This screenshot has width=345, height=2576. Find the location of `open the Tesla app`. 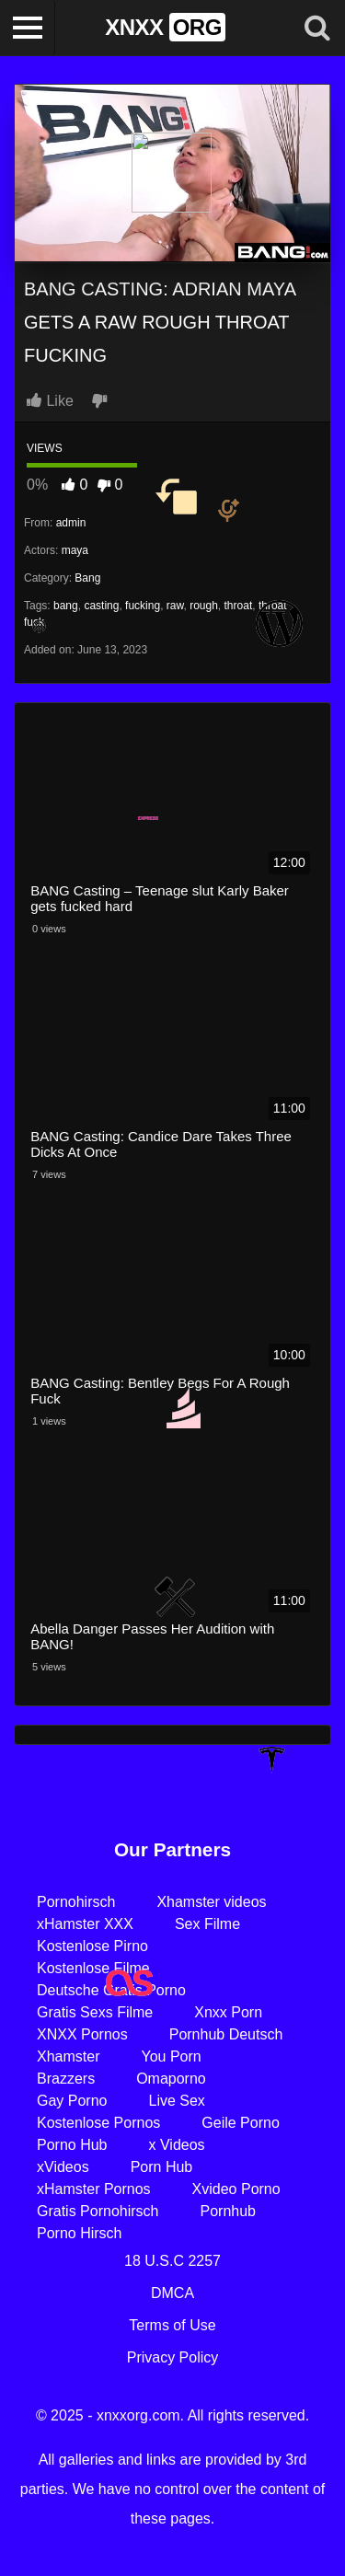

open the Tesla app is located at coordinates (271, 1760).